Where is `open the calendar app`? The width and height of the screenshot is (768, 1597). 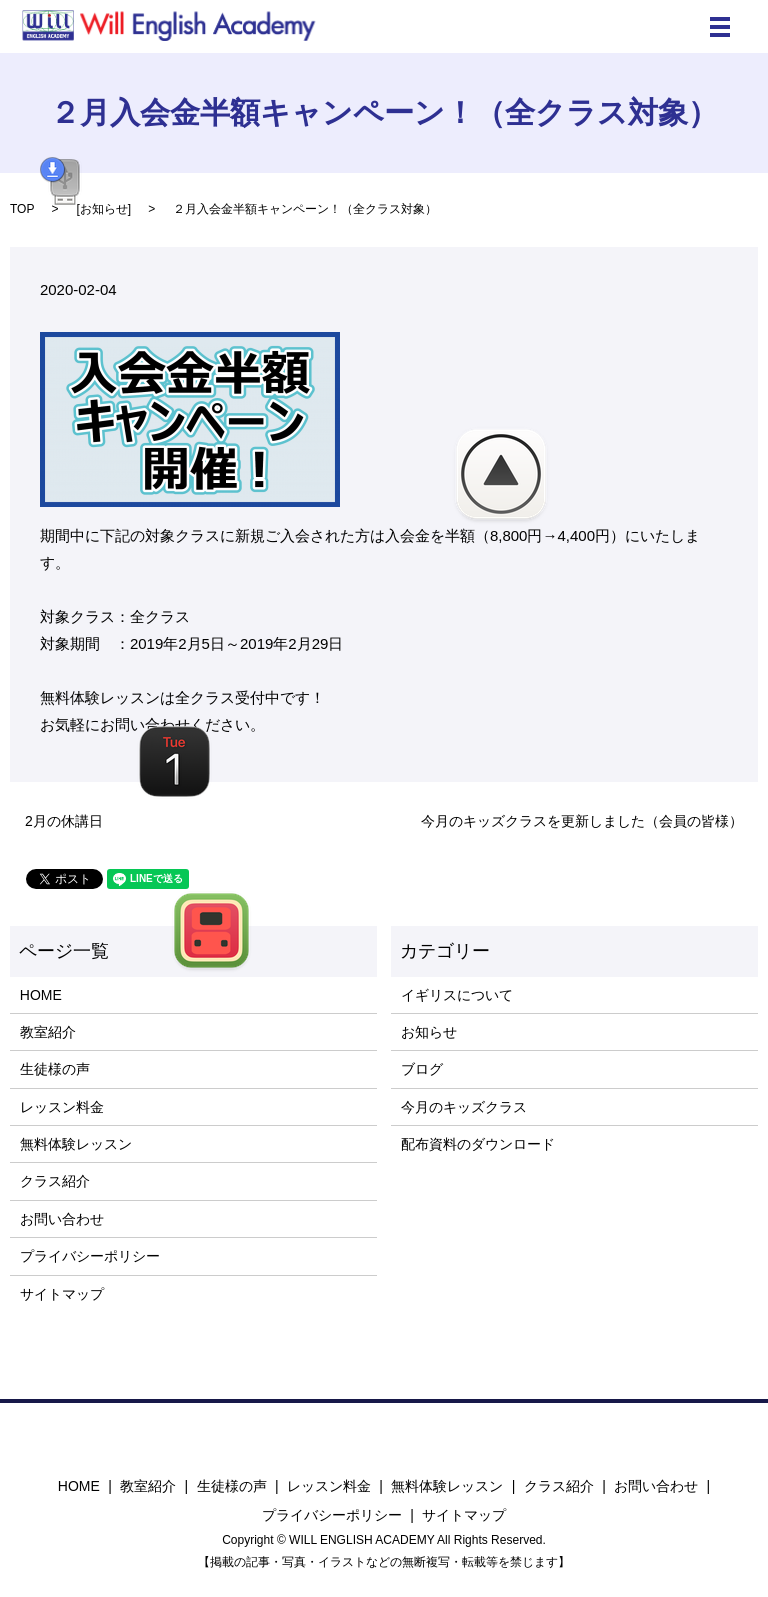
open the calendar app is located at coordinates (174, 761).